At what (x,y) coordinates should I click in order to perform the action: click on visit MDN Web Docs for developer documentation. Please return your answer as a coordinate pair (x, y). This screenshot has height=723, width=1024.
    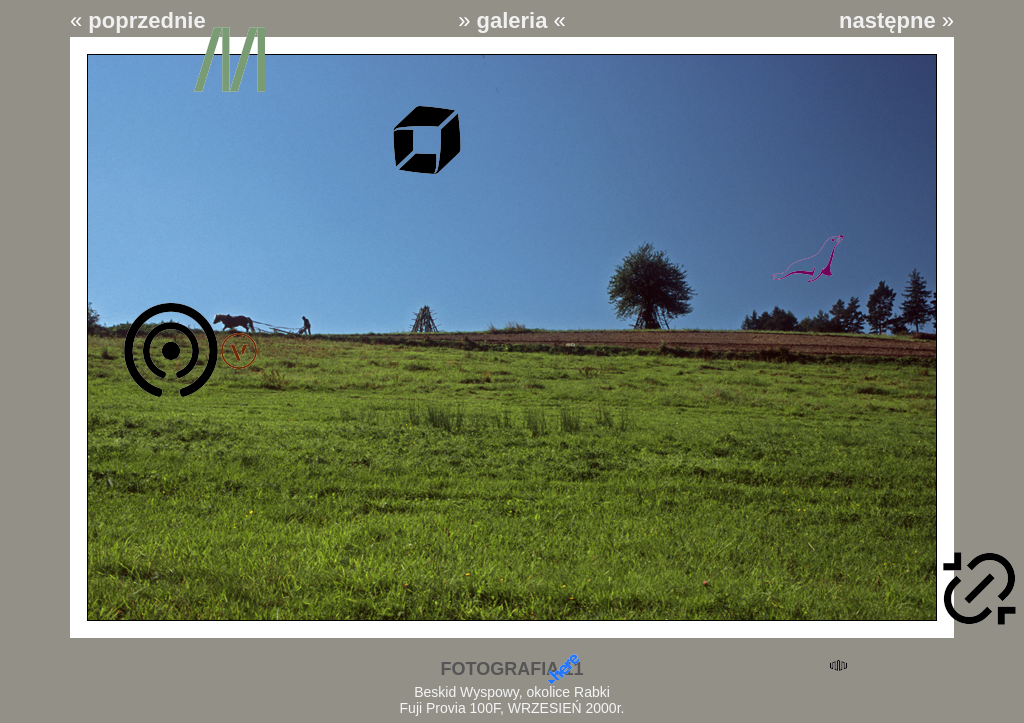
    Looking at the image, I should click on (229, 59).